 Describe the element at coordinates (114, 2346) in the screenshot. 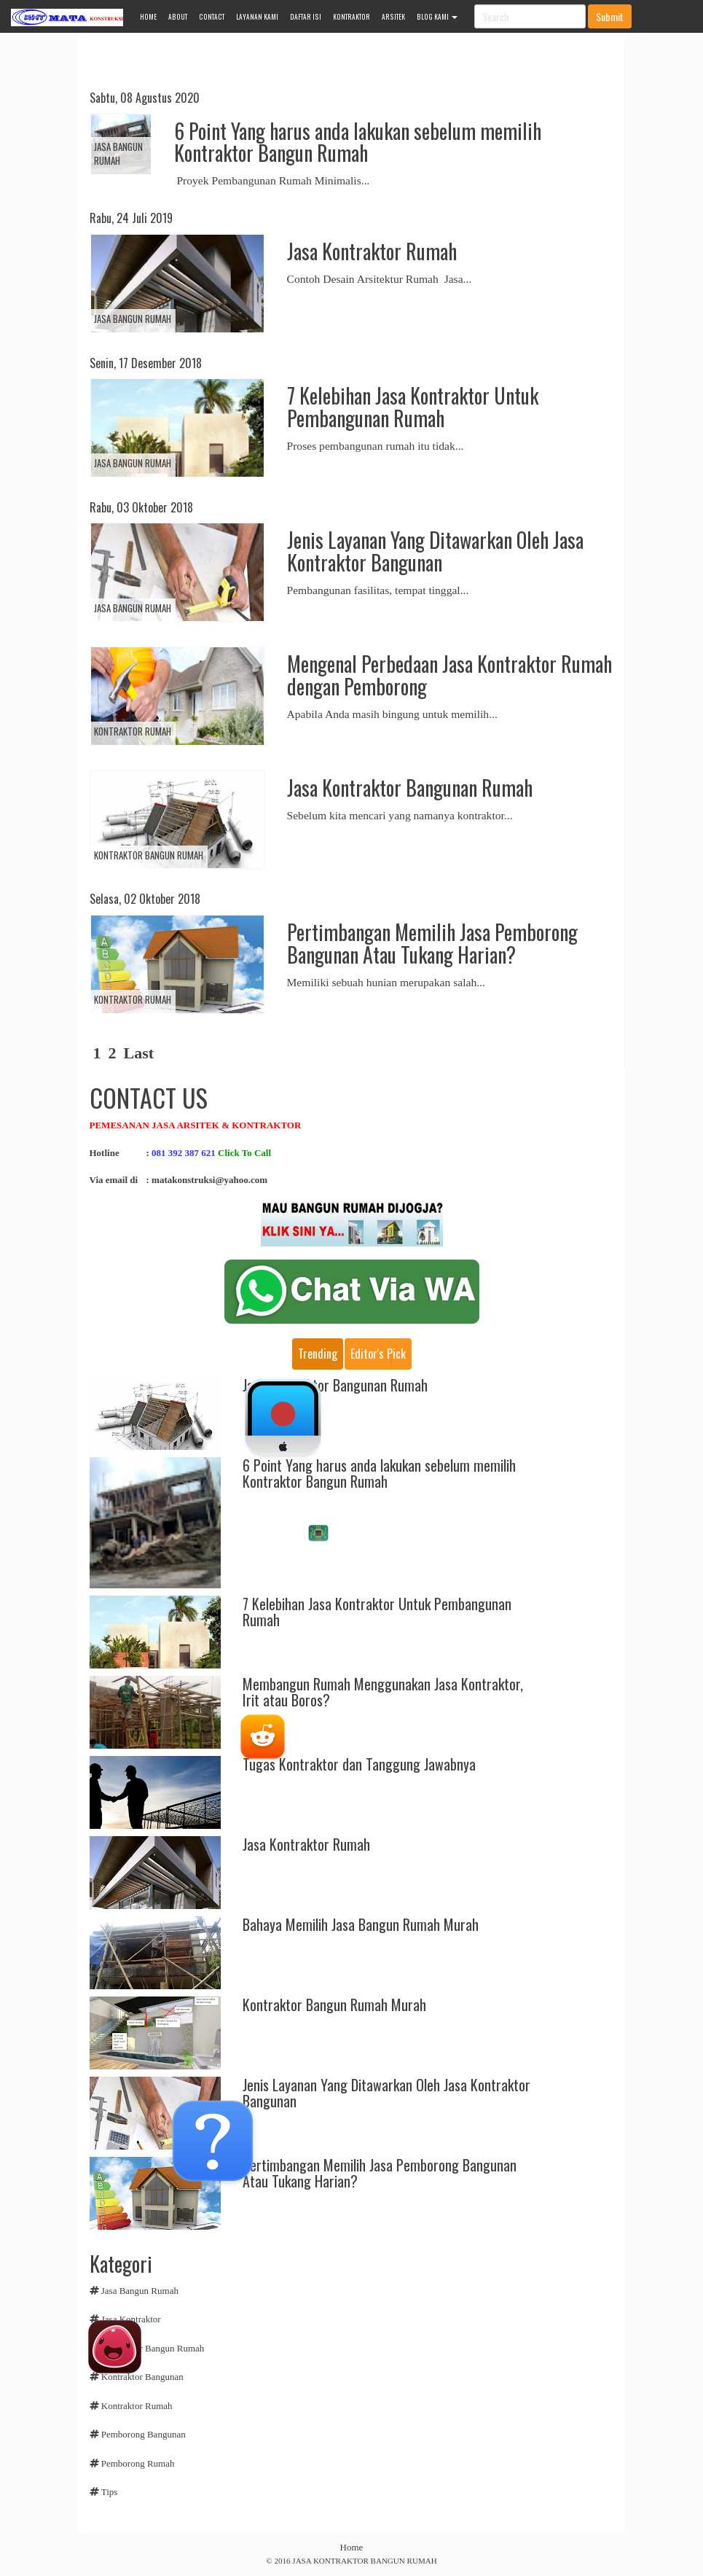

I see `launch slime rancher game` at that location.